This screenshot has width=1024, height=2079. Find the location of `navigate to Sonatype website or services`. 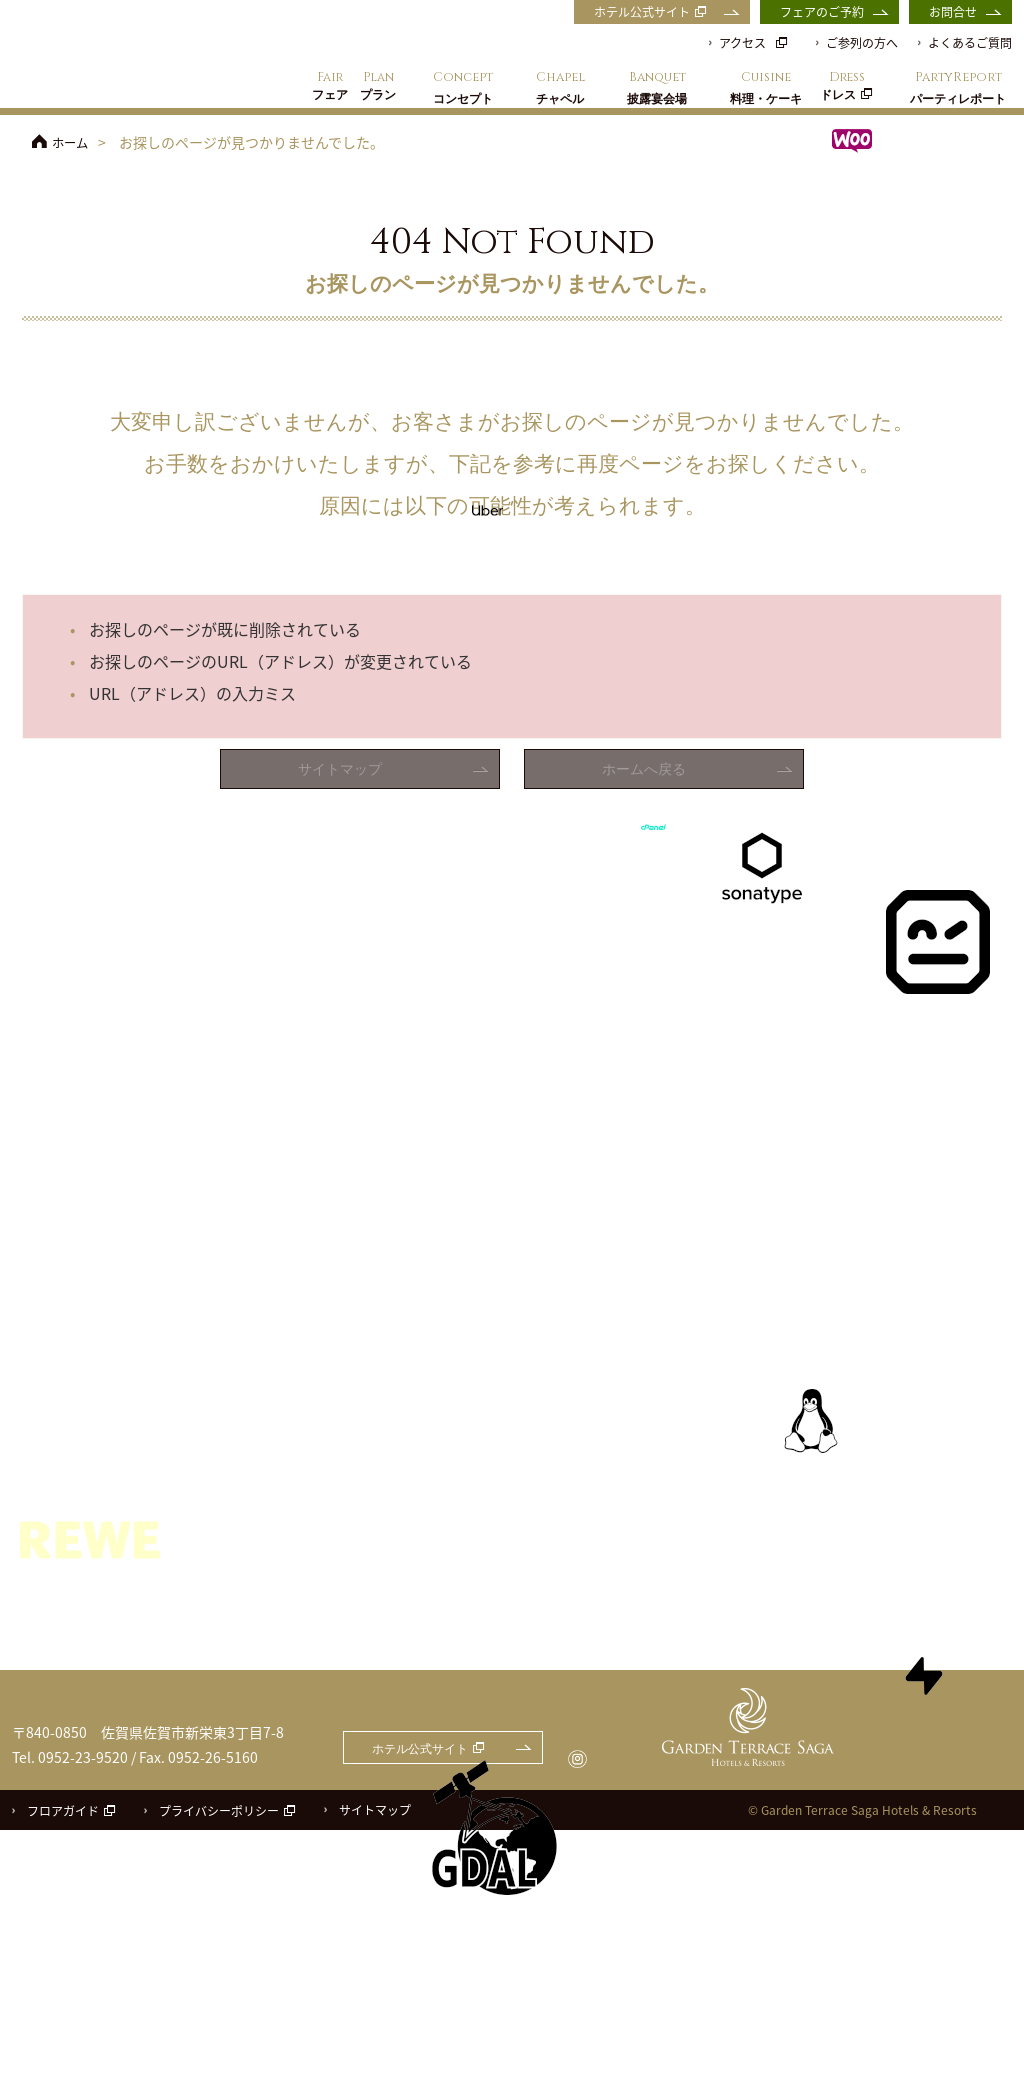

navigate to Sonatype website or services is located at coordinates (762, 868).